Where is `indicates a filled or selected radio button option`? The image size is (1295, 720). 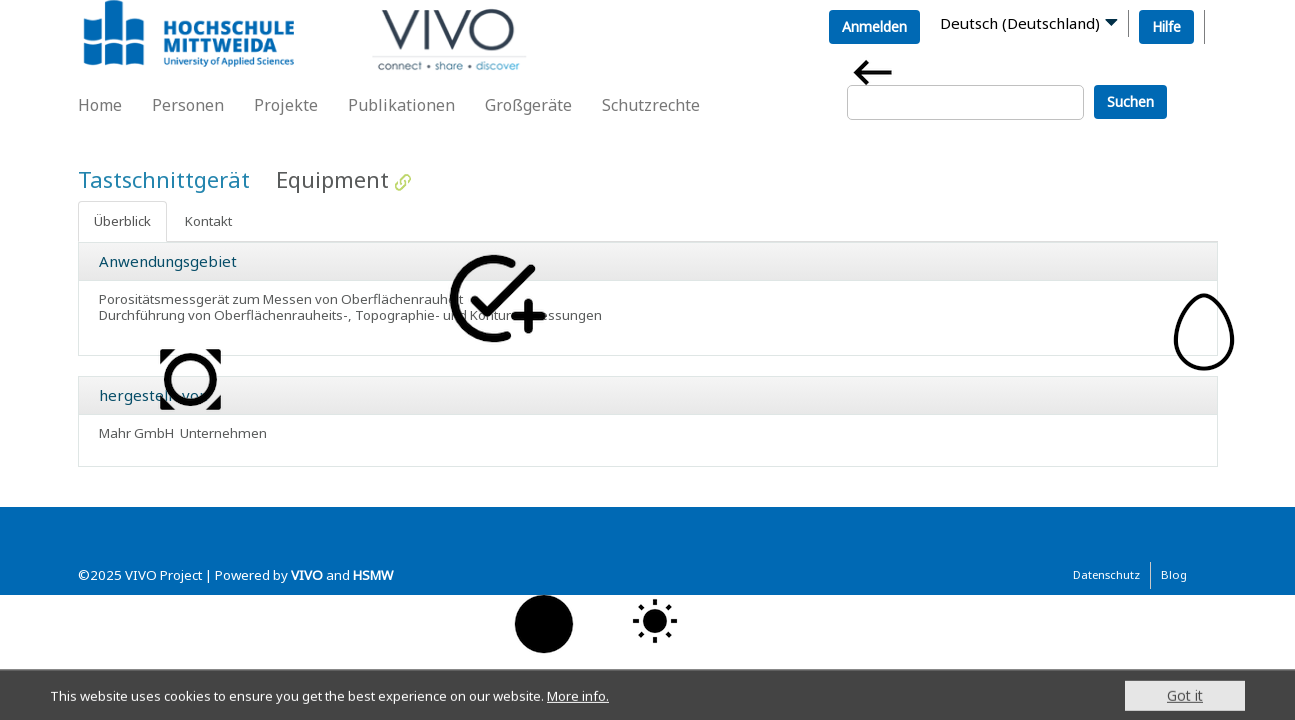
indicates a filled or selected radio button option is located at coordinates (544, 624).